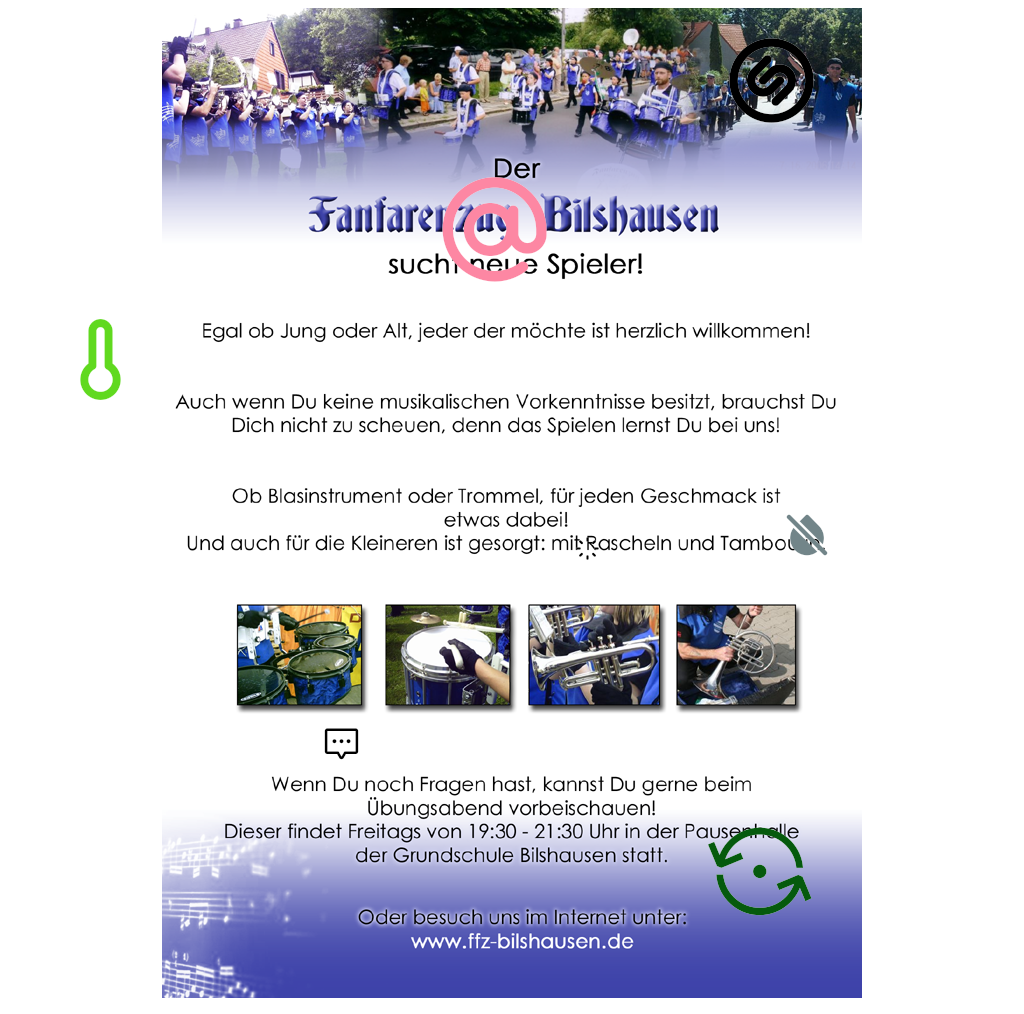 This screenshot has height=1014, width=1024. Describe the element at coordinates (587, 548) in the screenshot. I see `loading content in progress` at that location.